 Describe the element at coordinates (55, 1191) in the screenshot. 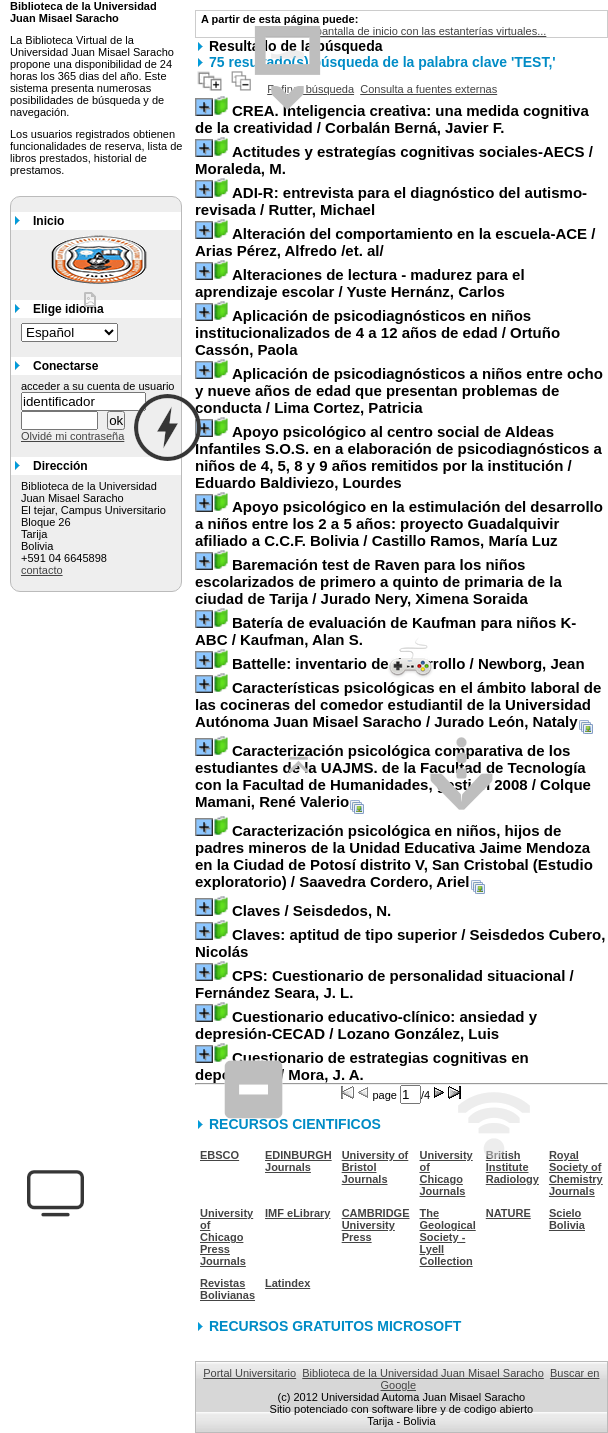

I see `access display settings` at that location.